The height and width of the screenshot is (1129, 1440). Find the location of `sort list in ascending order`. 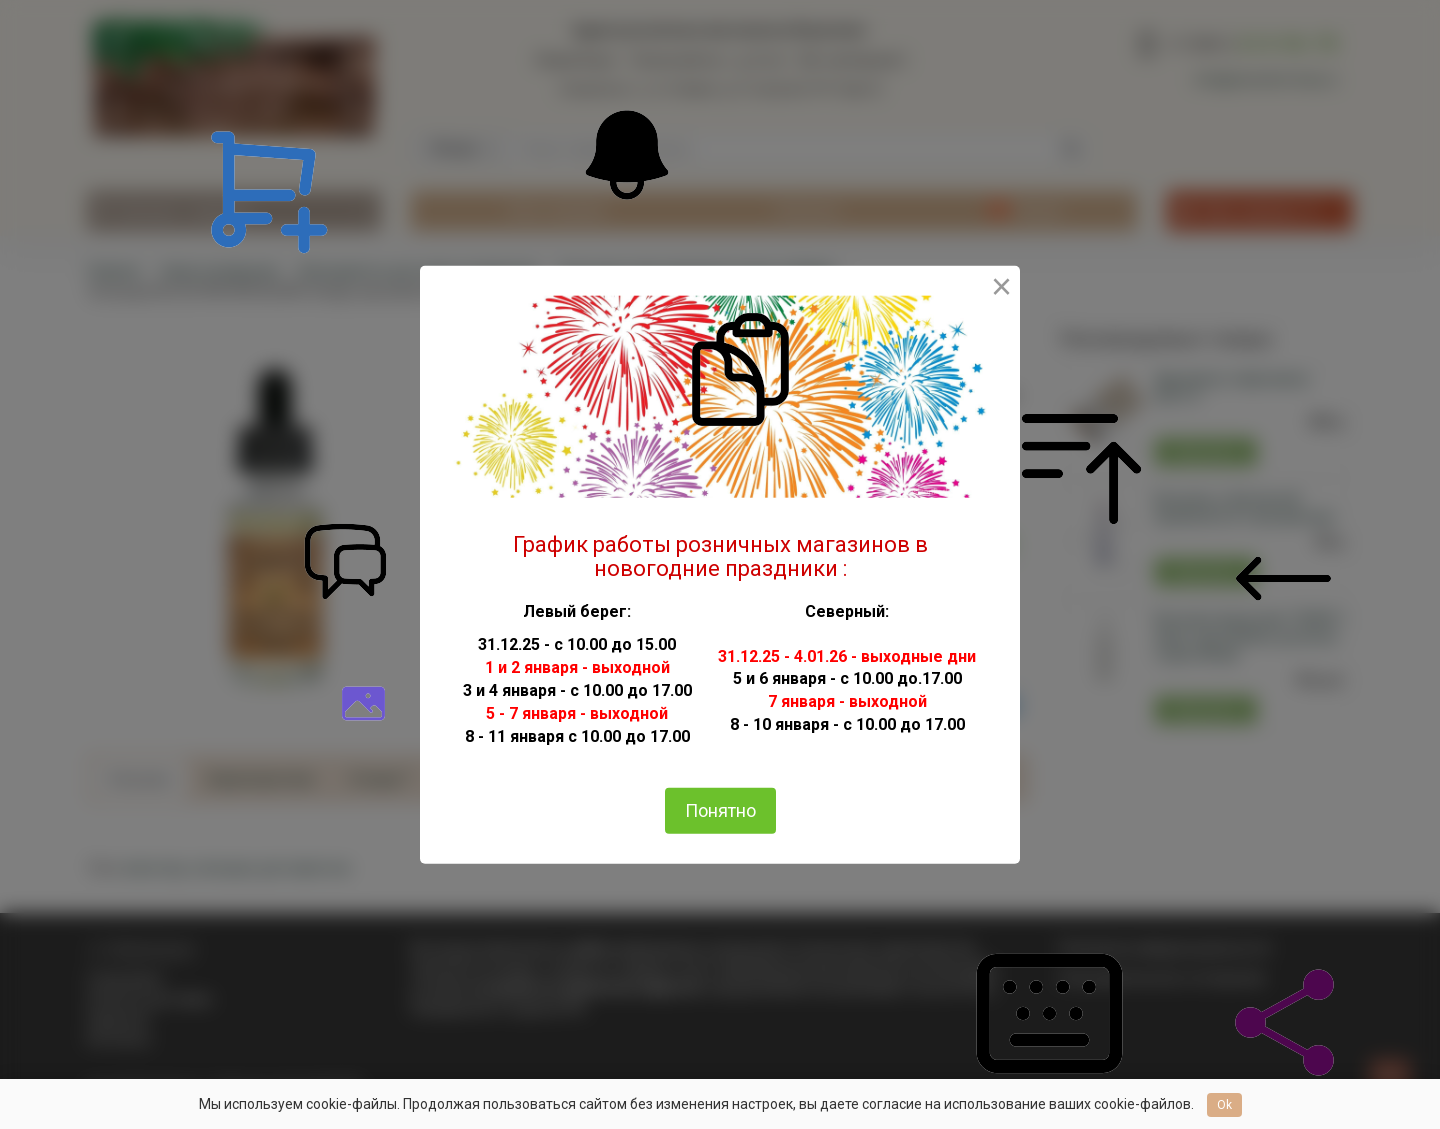

sort list in ascending order is located at coordinates (1081, 464).